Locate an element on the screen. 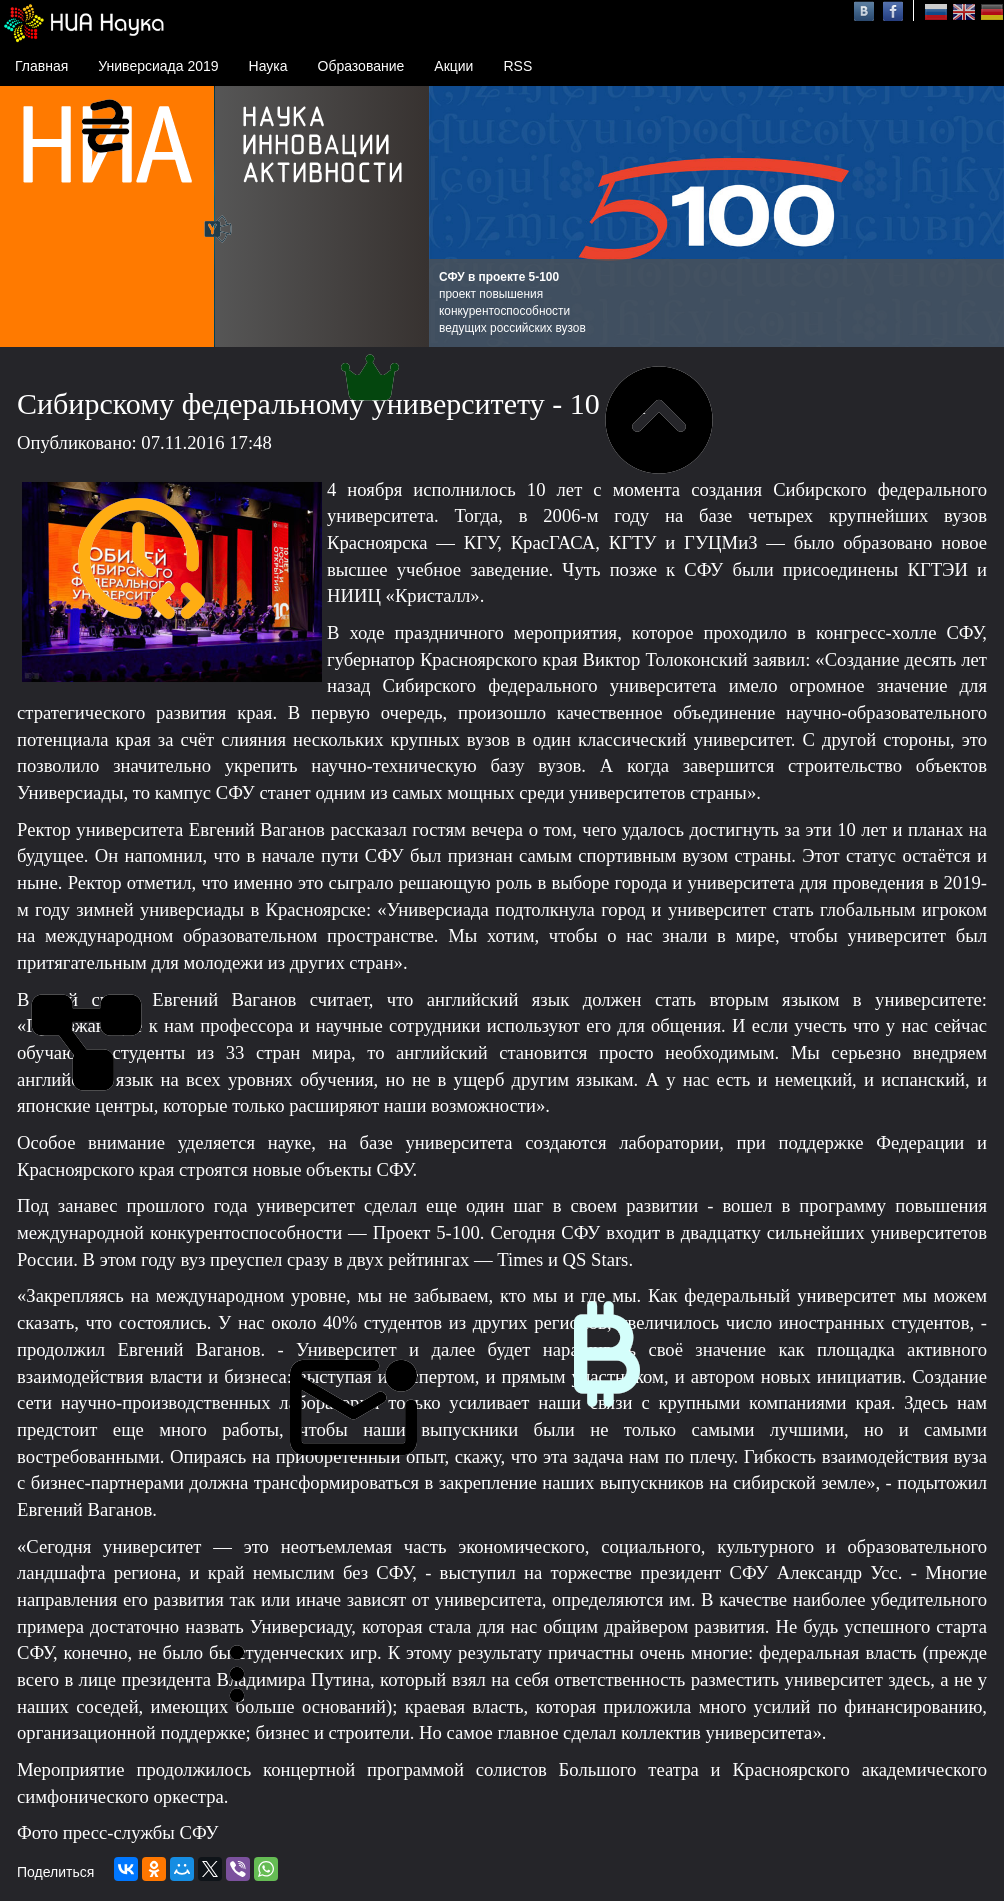 The image size is (1004, 1901). scroll to top of page is located at coordinates (659, 420).